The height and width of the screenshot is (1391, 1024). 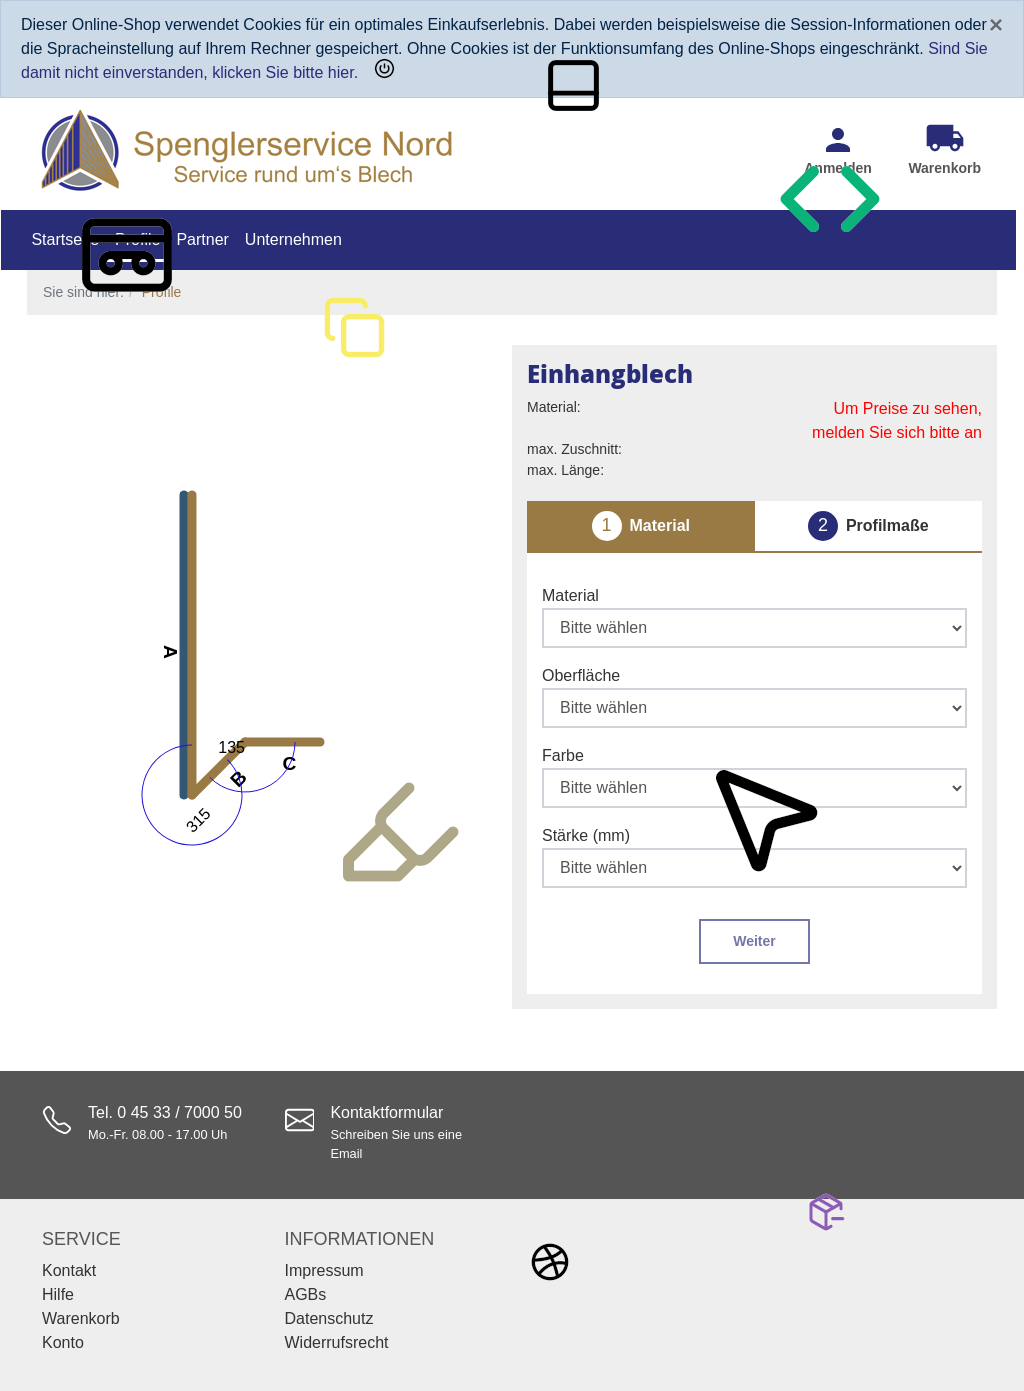 I want to click on open dribbble profile or portfolio, so click(x=550, y=1262).